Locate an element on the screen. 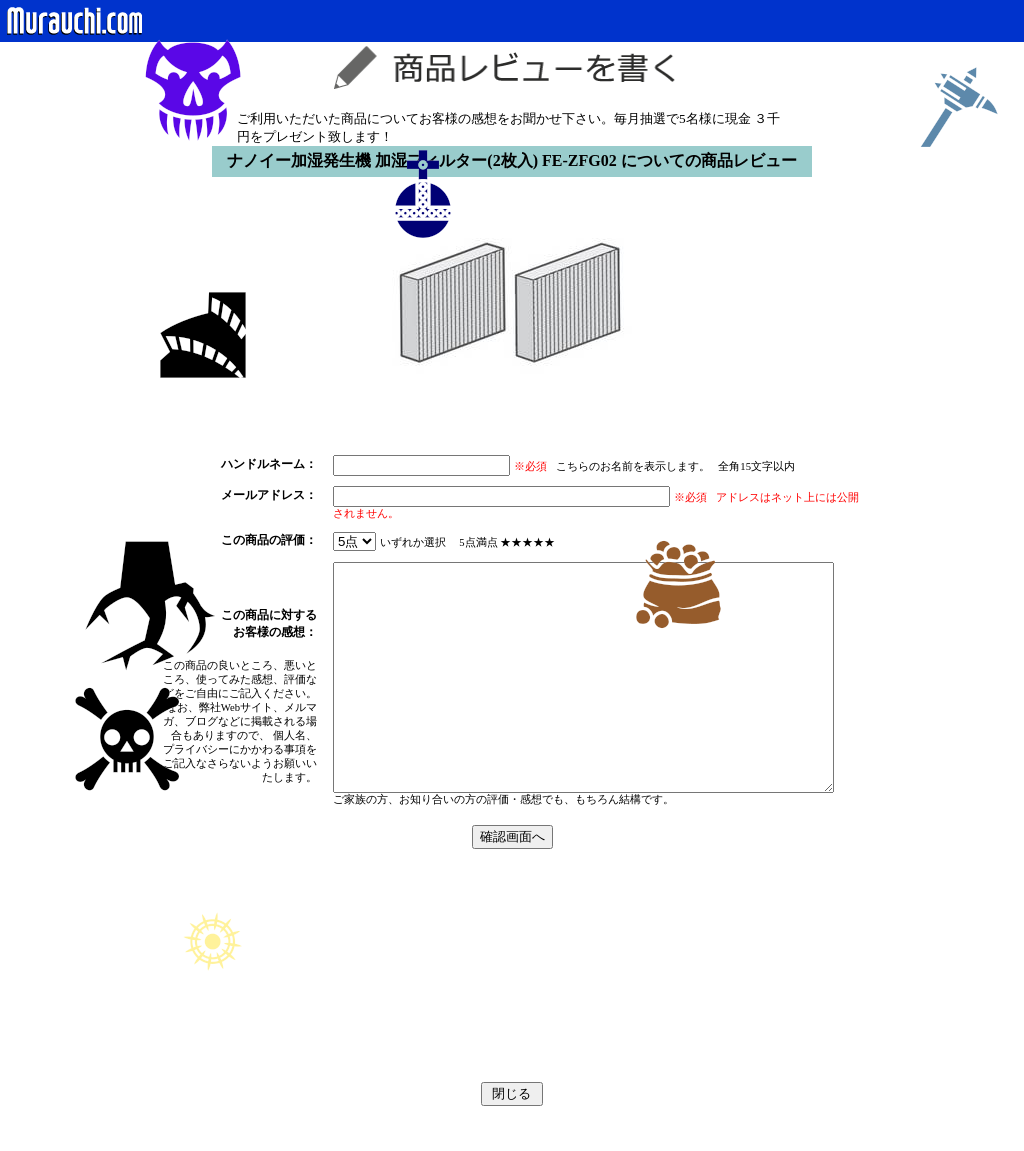 The height and width of the screenshot is (1151, 1024). view your coin pouch or in-game currency is located at coordinates (678, 584).